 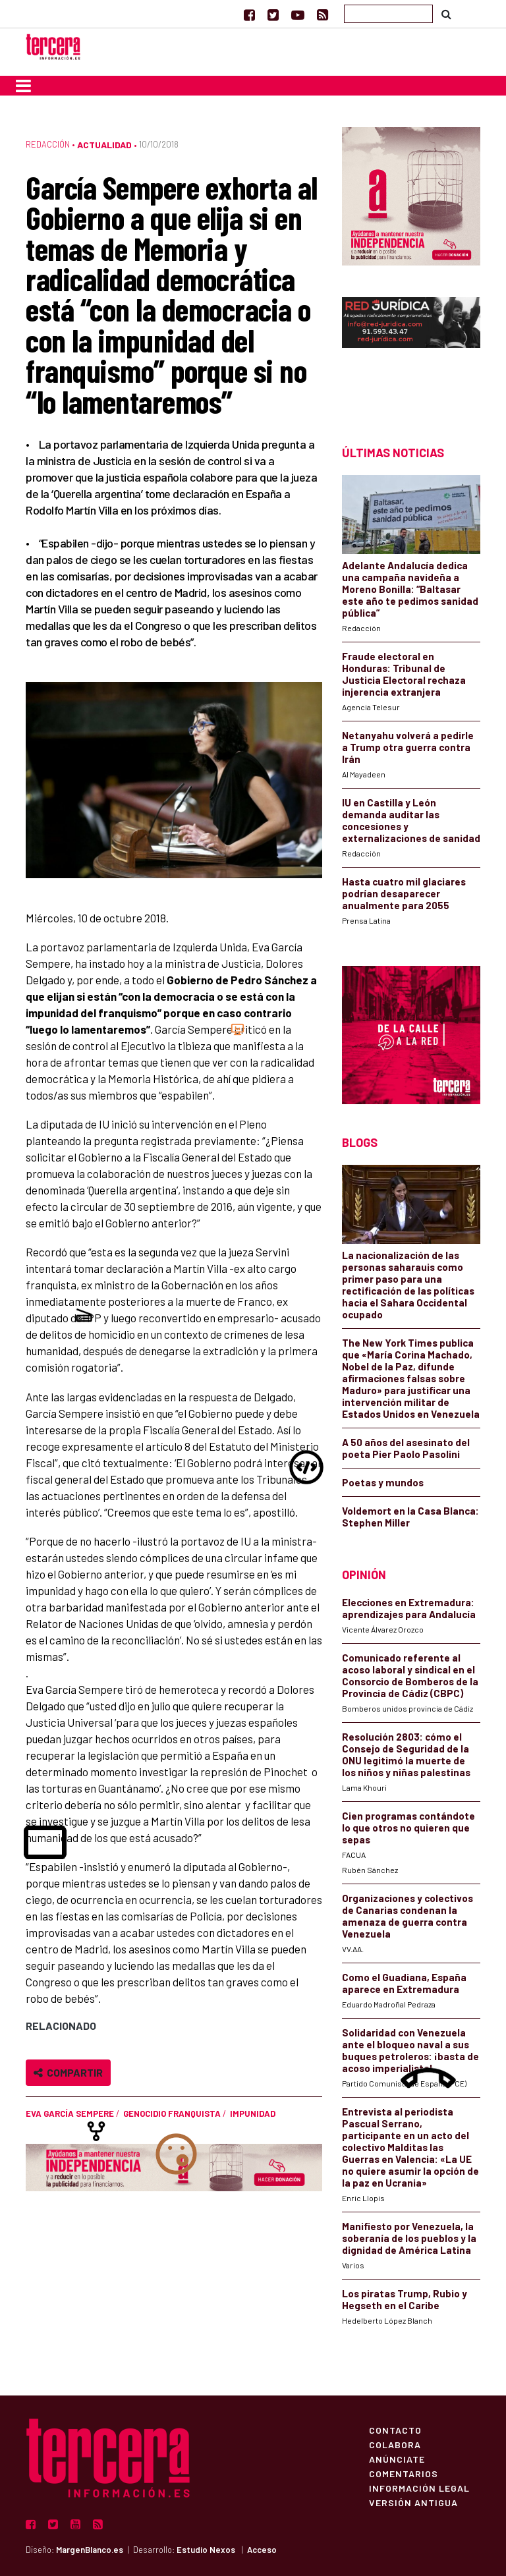 What do you see at coordinates (306, 1467) in the screenshot?
I see `access code or developer settings` at bounding box center [306, 1467].